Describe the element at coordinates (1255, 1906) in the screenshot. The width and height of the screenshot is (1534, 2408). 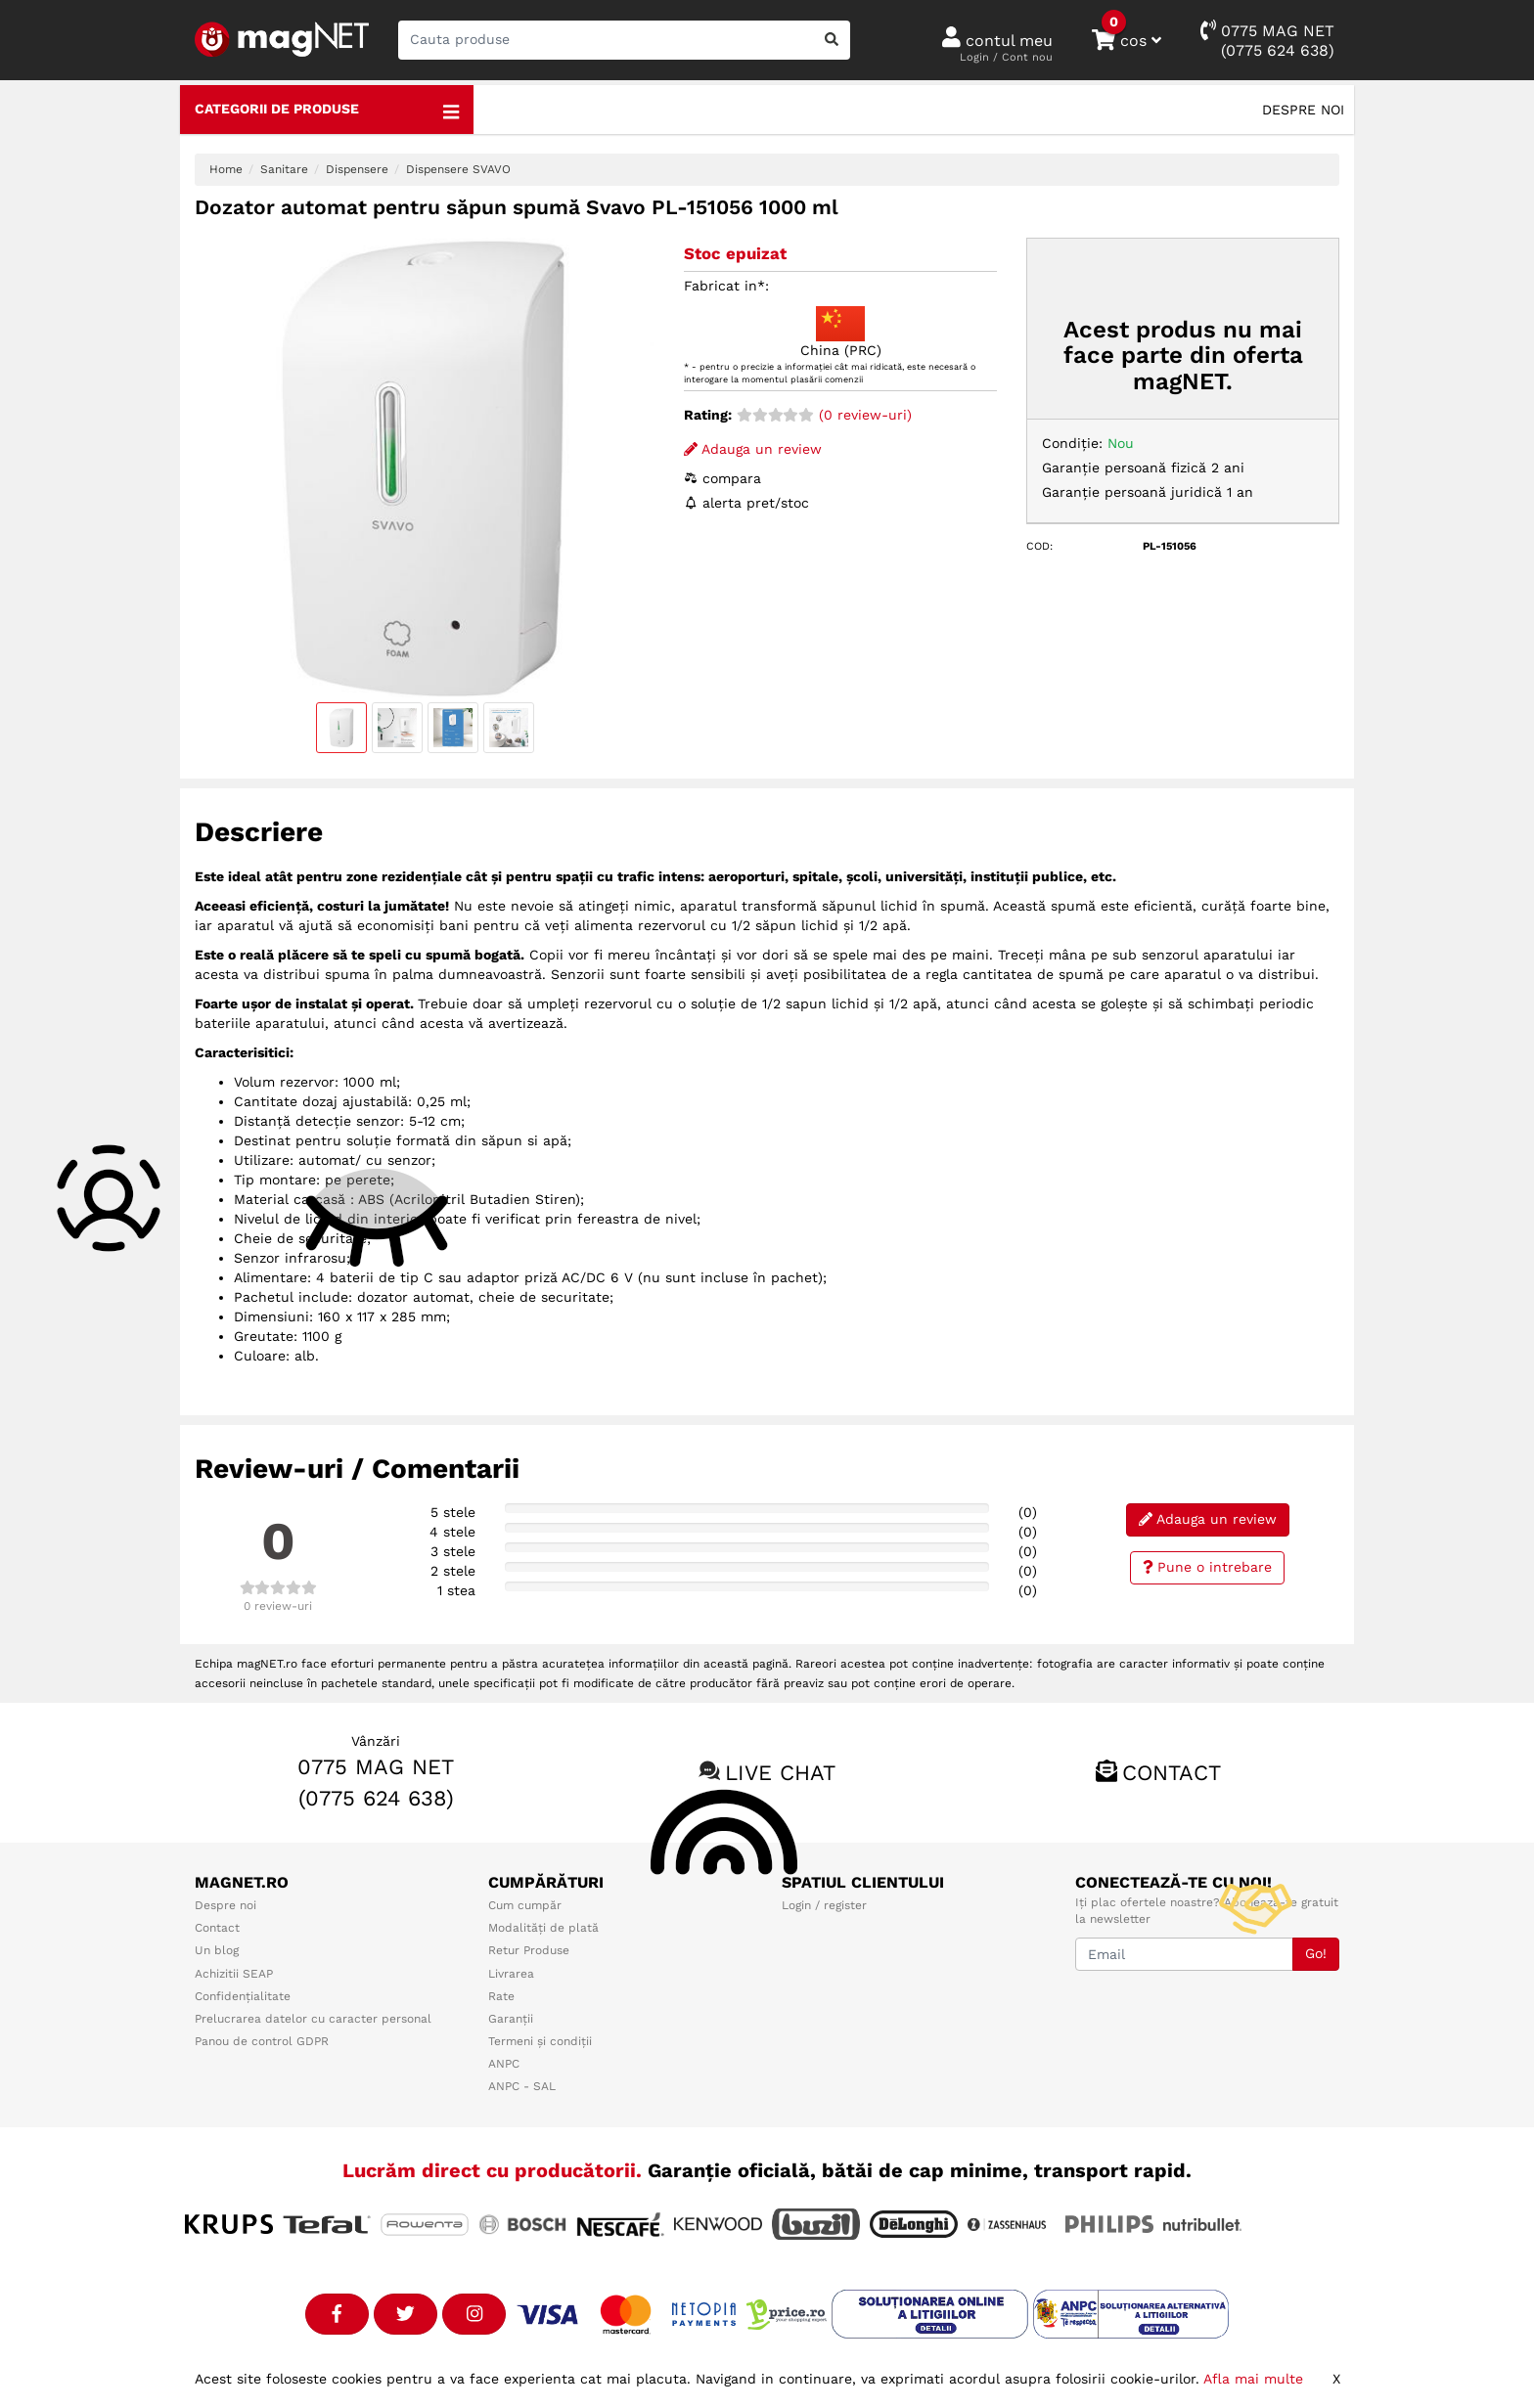
I see `indicates a partnership or collaboration feature` at that location.